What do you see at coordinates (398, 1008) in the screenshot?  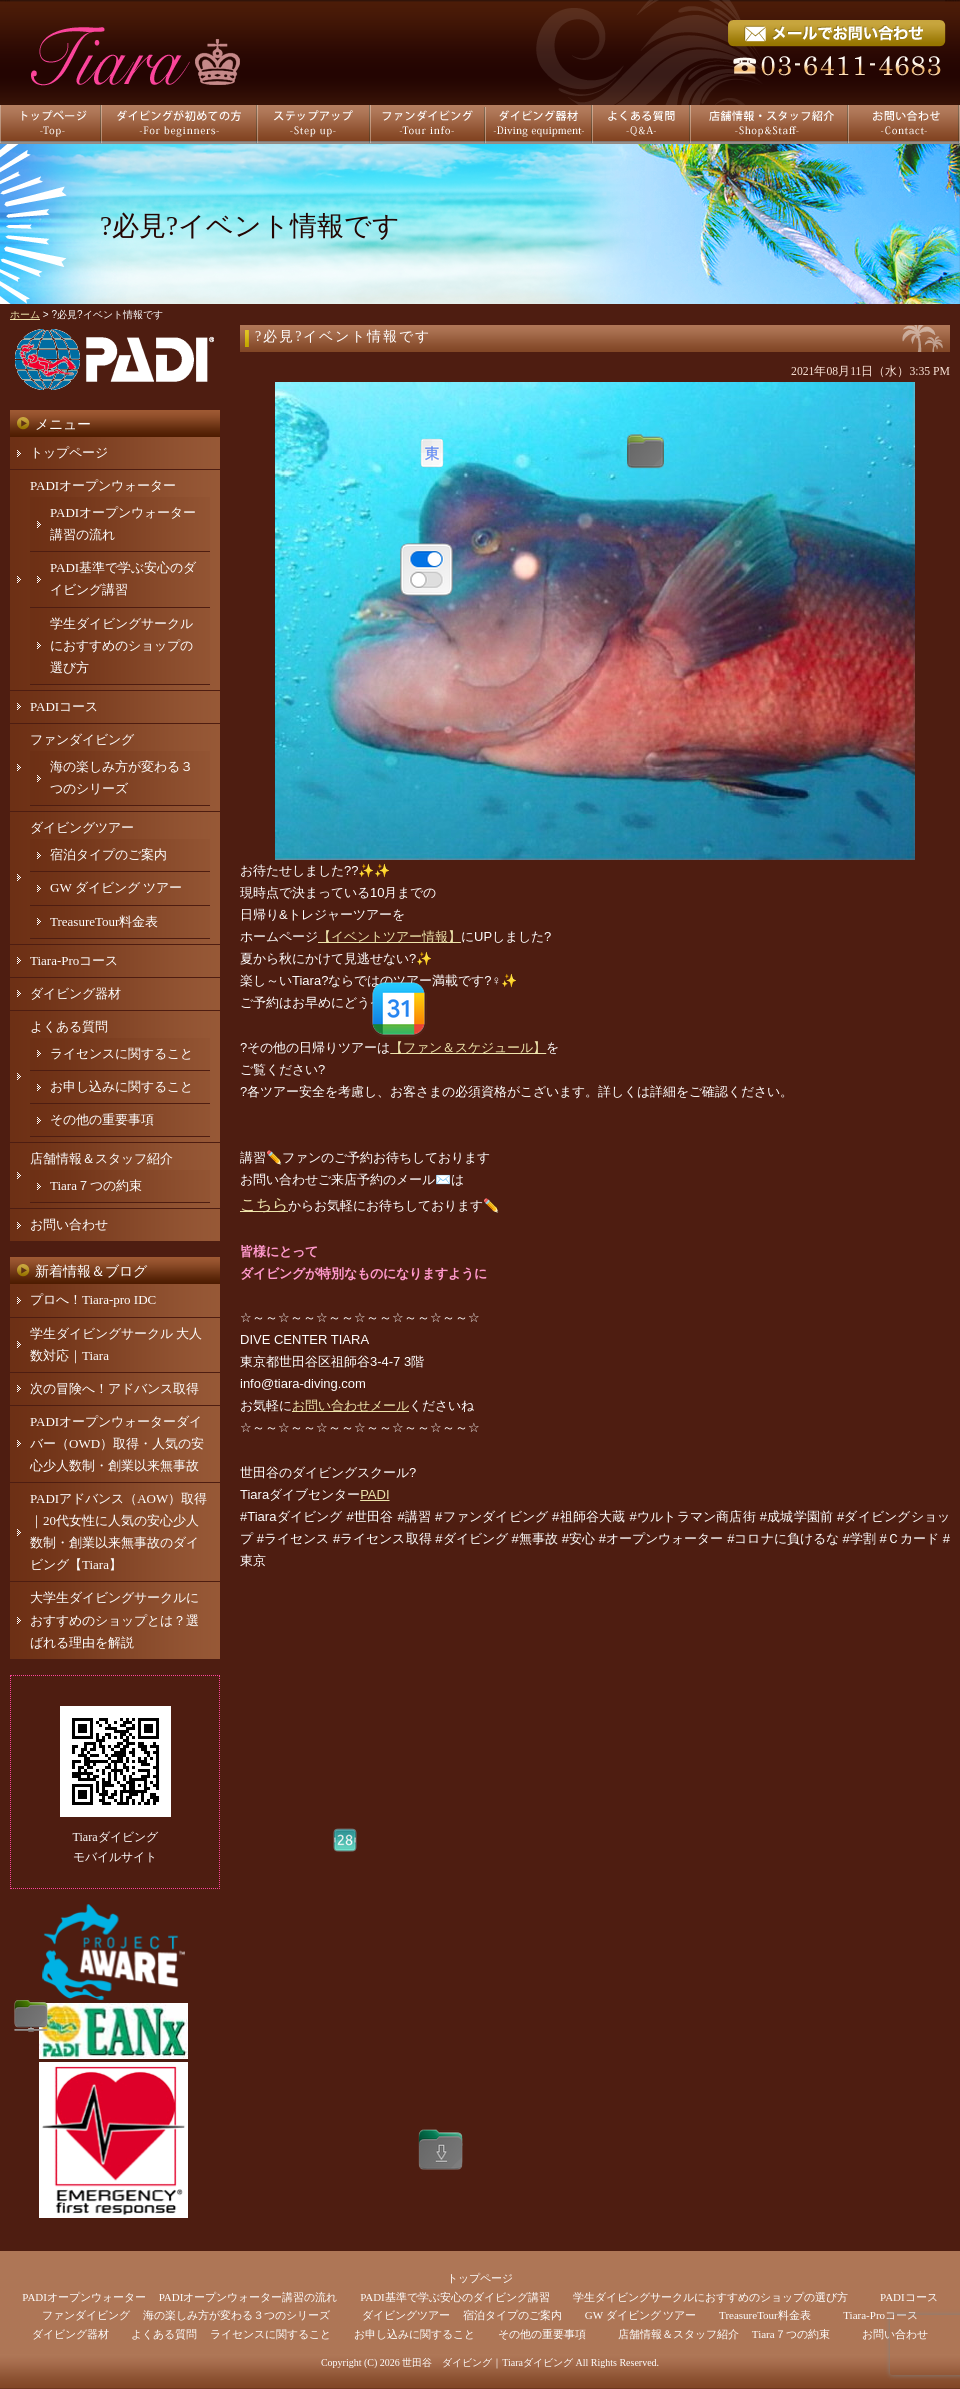 I see `open Google Calendar app` at bounding box center [398, 1008].